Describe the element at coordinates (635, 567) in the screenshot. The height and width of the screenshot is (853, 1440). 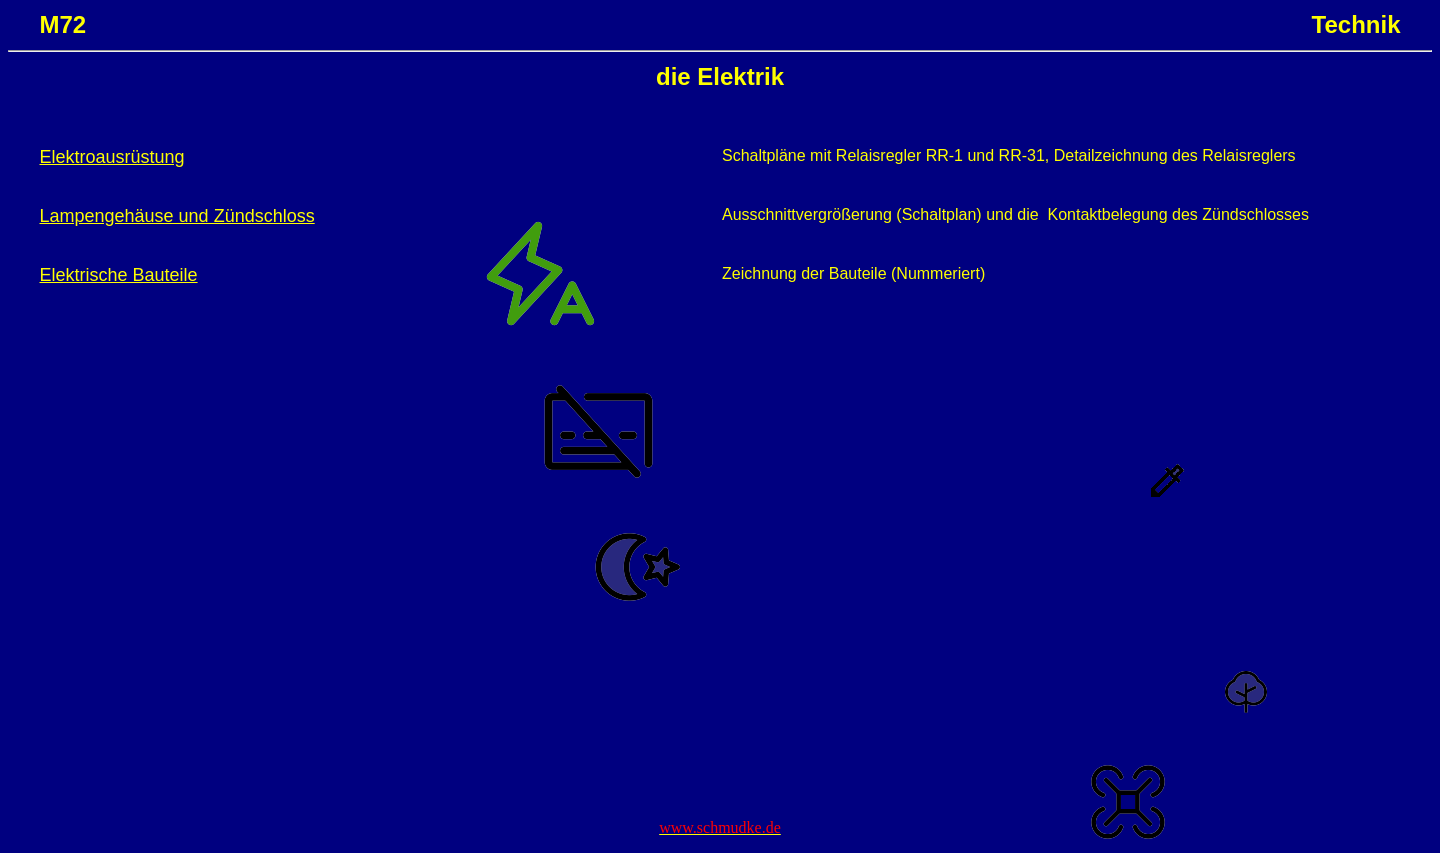
I see `indicates islamic religious content or settings` at that location.